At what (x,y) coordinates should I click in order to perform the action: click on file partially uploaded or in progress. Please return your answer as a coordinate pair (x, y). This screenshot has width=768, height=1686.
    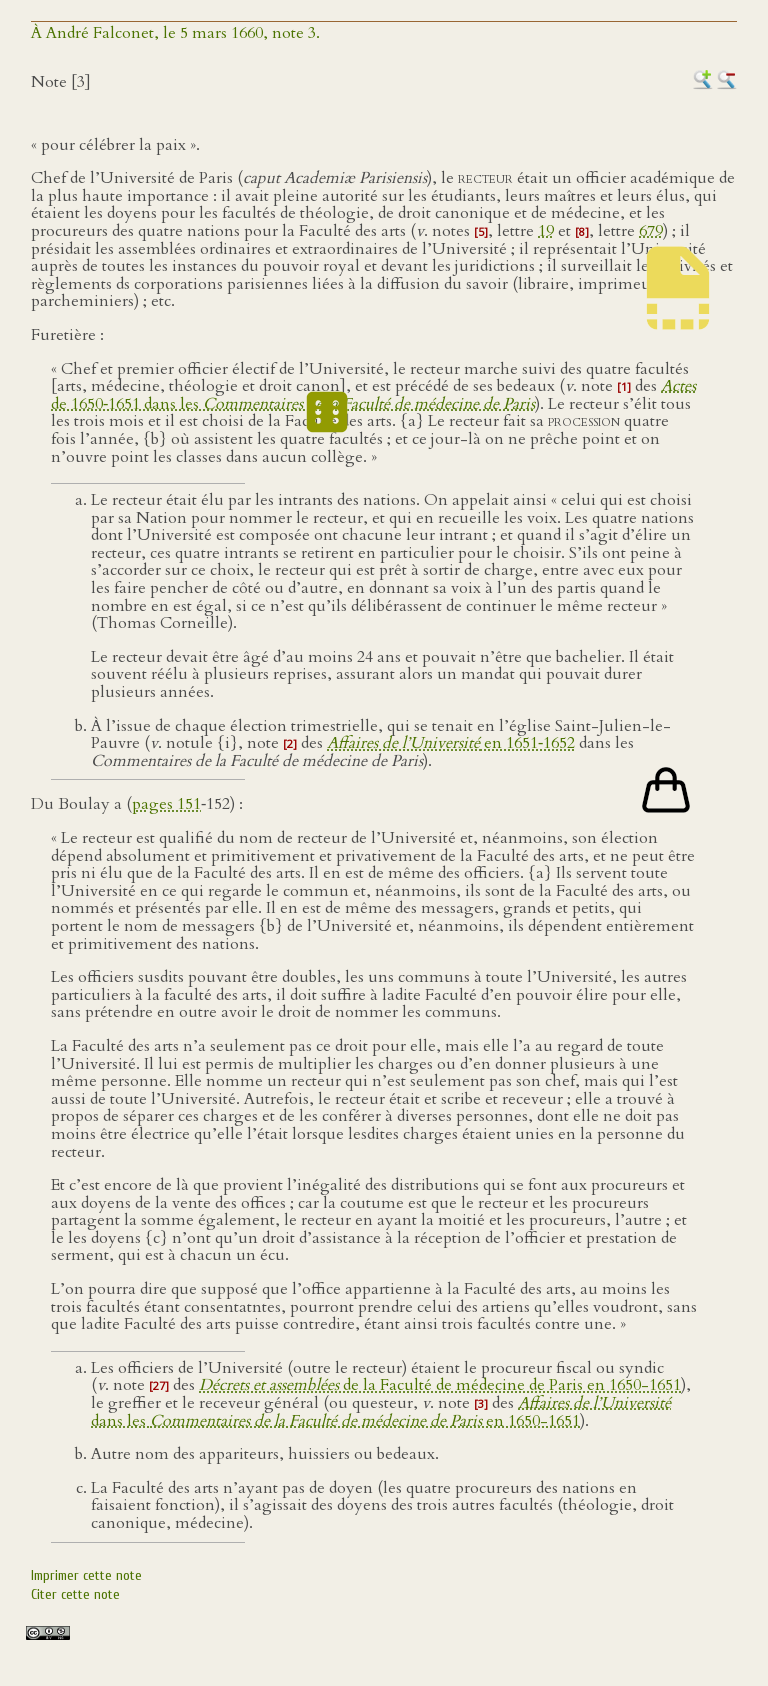
    Looking at the image, I should click on (678, 288).